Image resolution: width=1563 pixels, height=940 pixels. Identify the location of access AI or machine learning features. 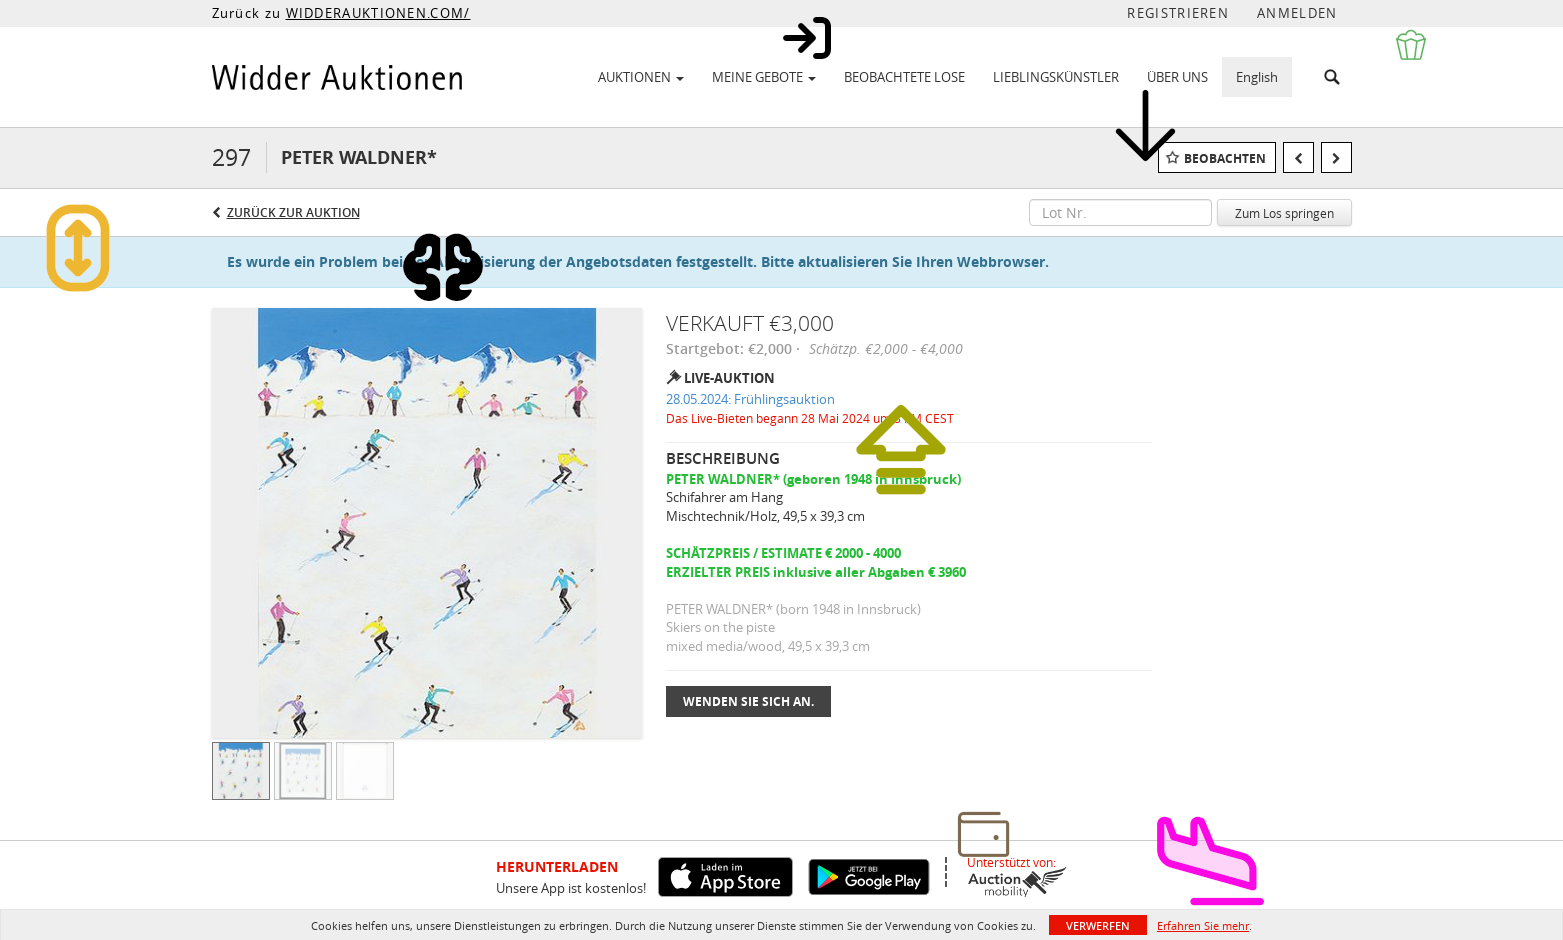
(443, 268).